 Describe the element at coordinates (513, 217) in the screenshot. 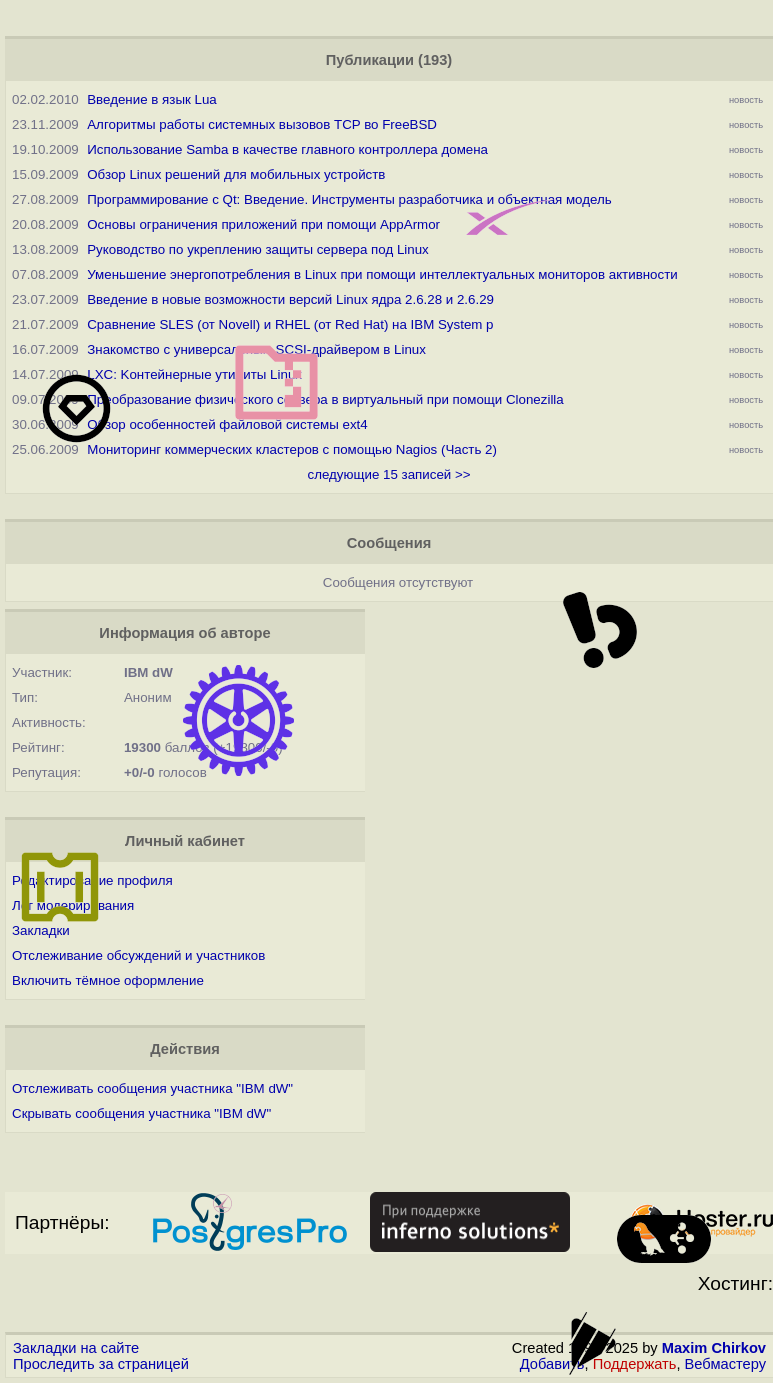

I see `spacex company logo` at that location.